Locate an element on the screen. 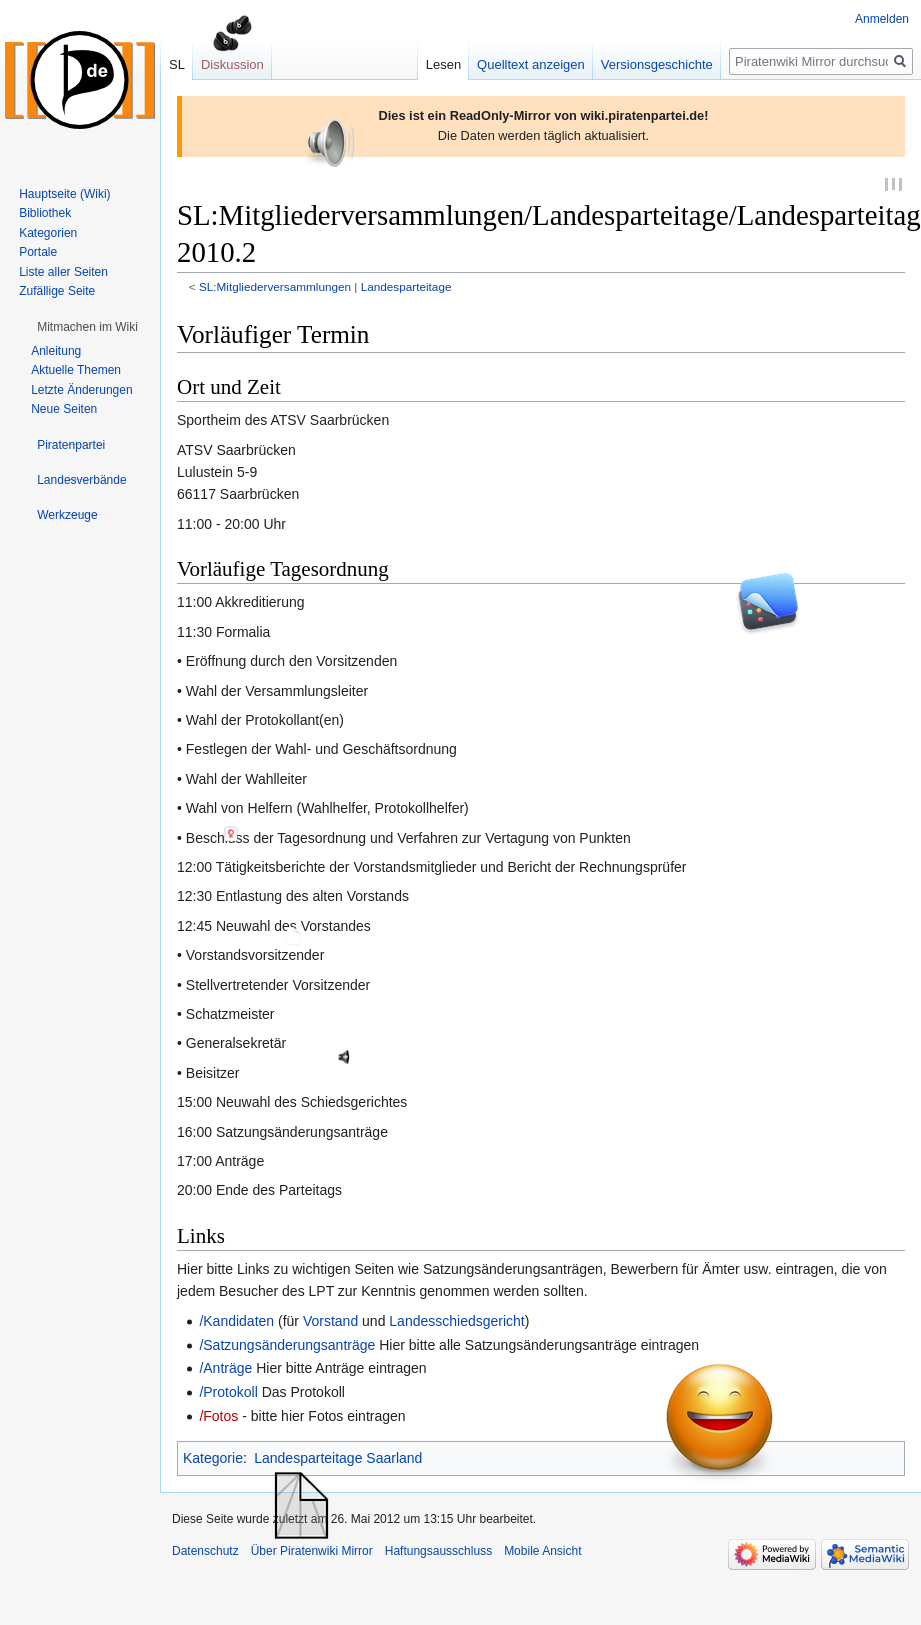 The width and height of the screenshot is (921, 1625). indicates medium volume level is located at coordinates (332, 142).